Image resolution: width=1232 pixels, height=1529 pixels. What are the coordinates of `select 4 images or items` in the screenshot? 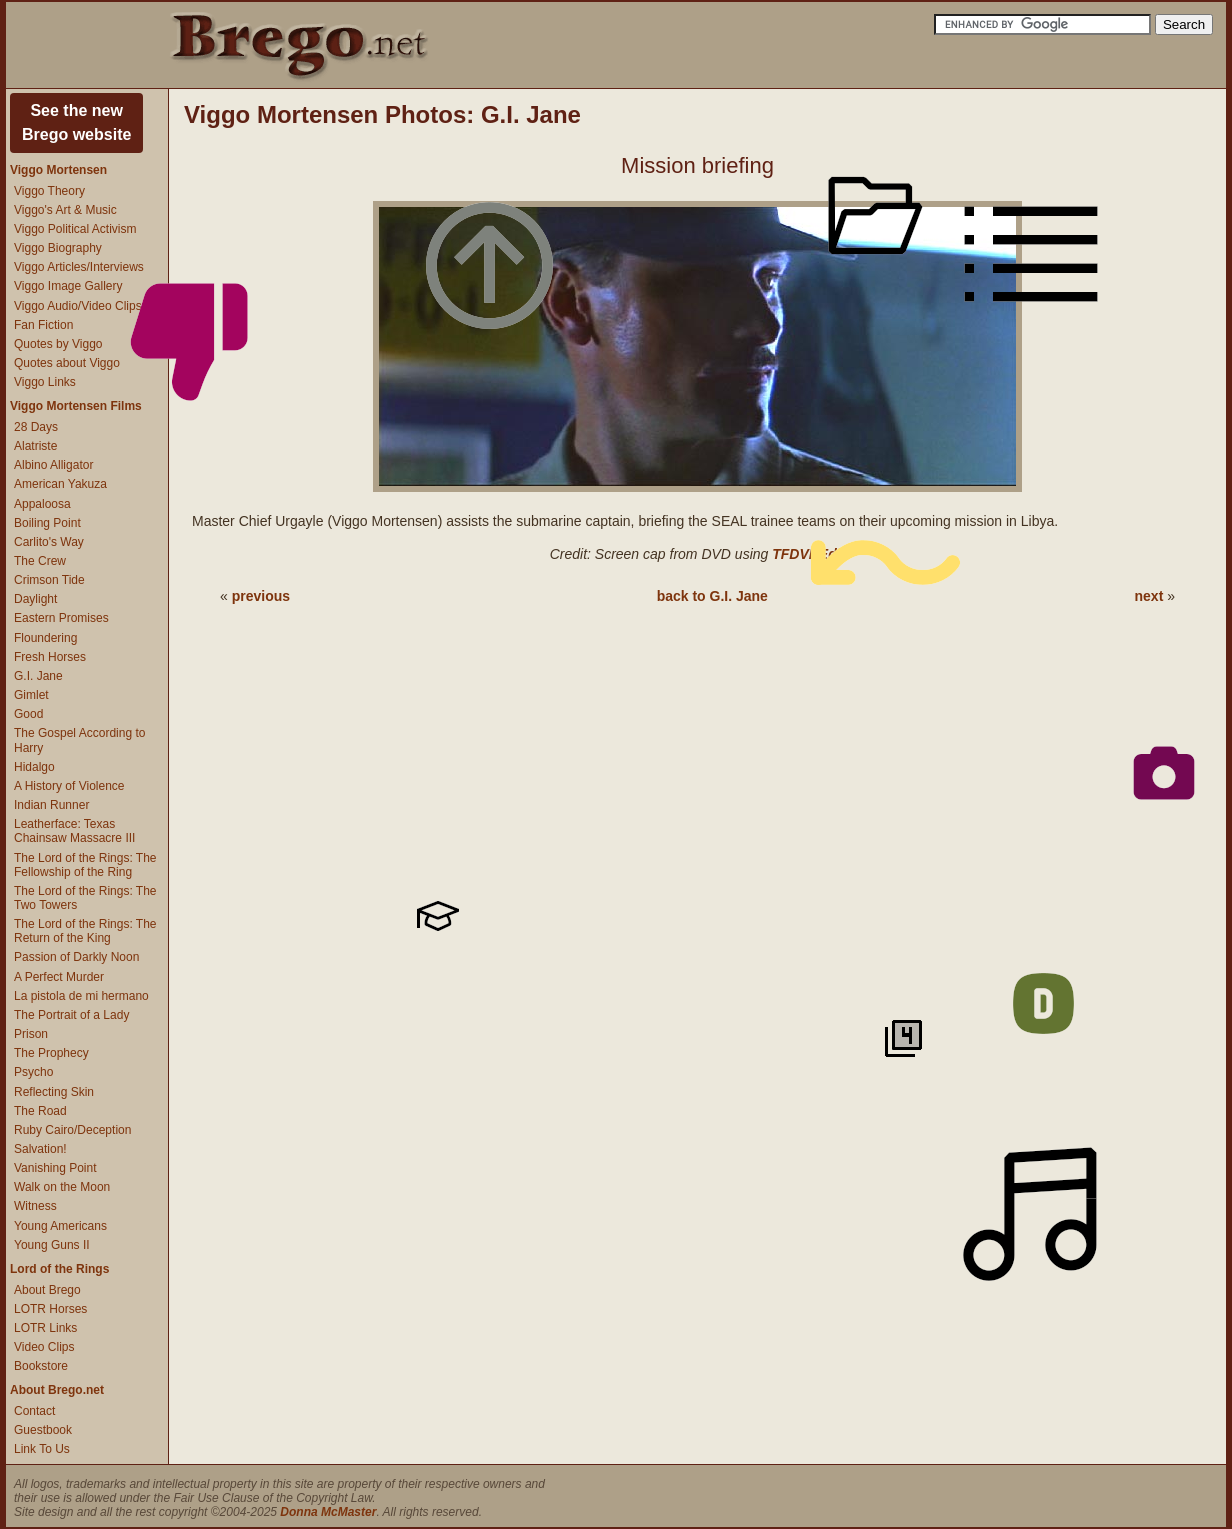 It's located at (903, 1038).